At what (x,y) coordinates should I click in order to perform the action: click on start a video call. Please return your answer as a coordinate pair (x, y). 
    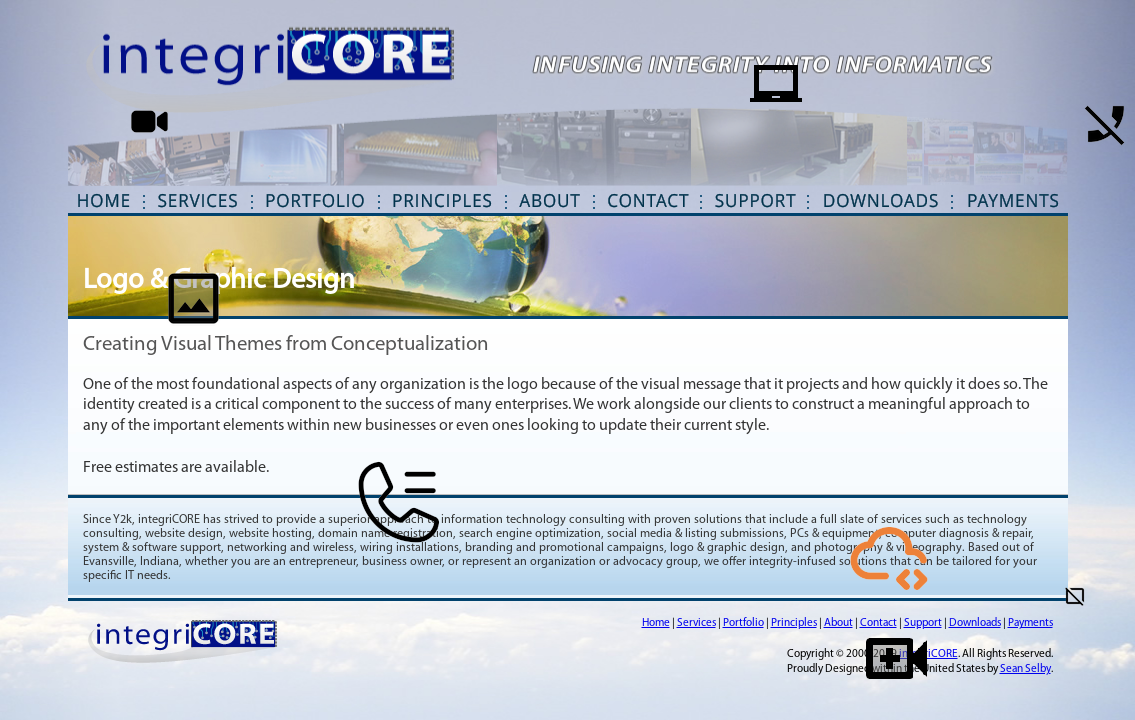
    Looking at the image, I should click on (149, 121).